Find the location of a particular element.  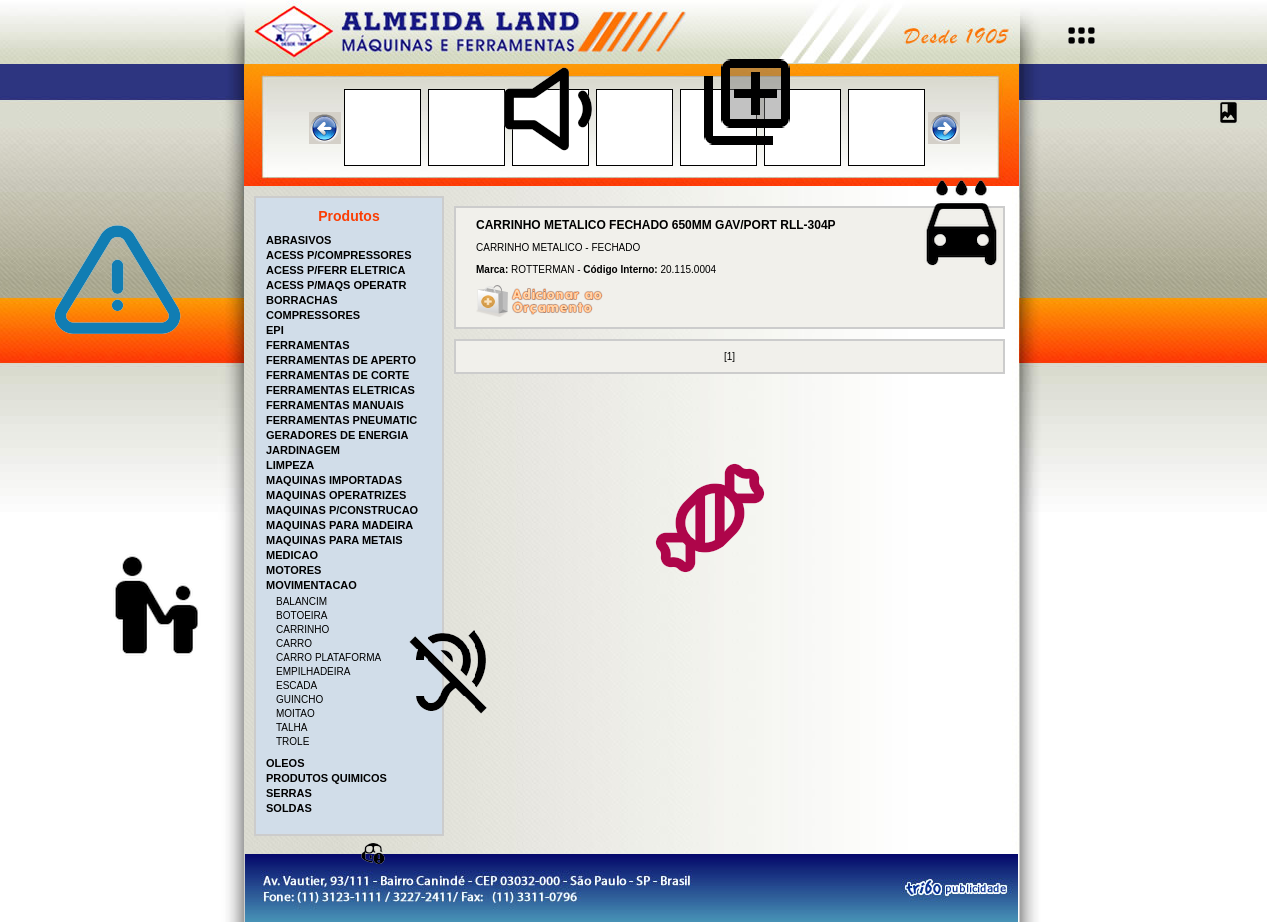

drag to reorder or rearrange items is located at coordinates (1081, 35).